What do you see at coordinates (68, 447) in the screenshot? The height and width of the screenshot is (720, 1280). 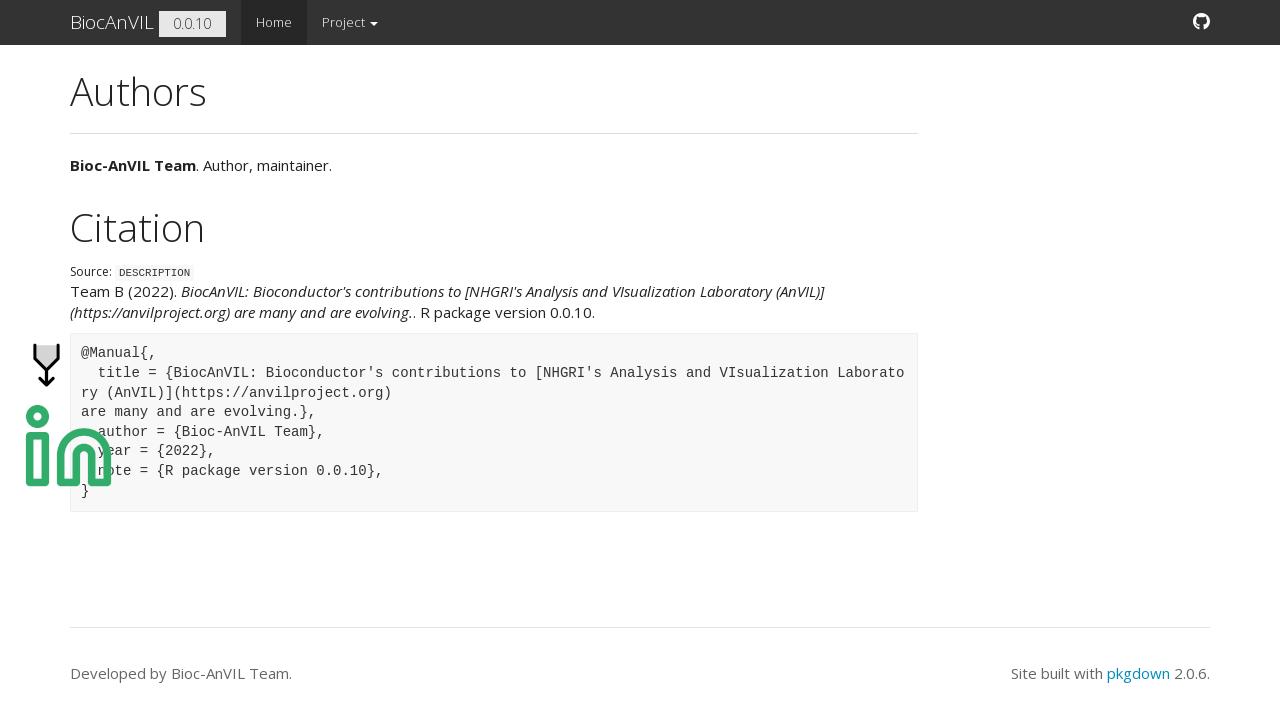 I see `connect to LinkedIn` at bounding box center [68, 447].